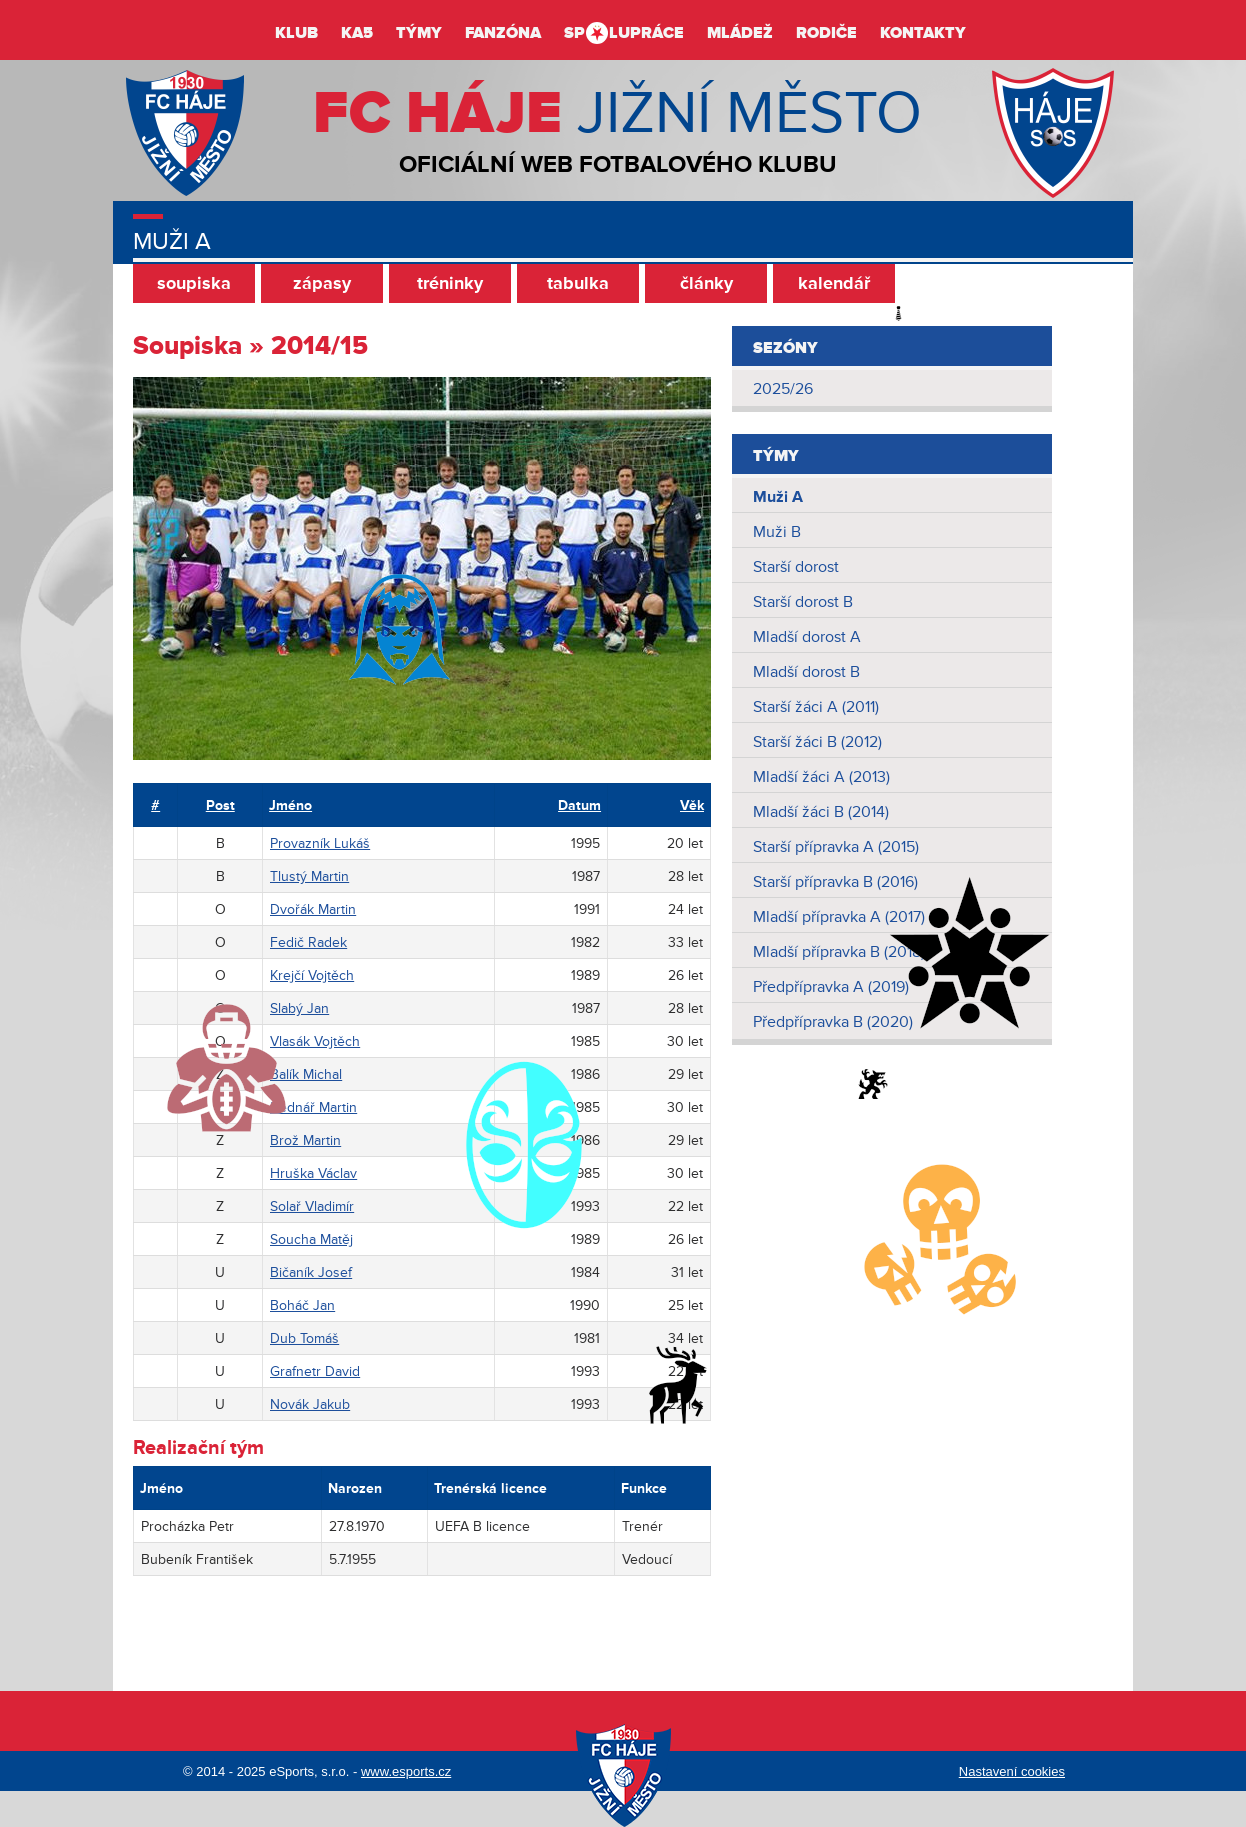 This screenshot has width=1246, height=1827. Describe the element at coordinates (939, 1239) in the screenshot. I see `indicates extreme danger or deadly hazard` at that location.